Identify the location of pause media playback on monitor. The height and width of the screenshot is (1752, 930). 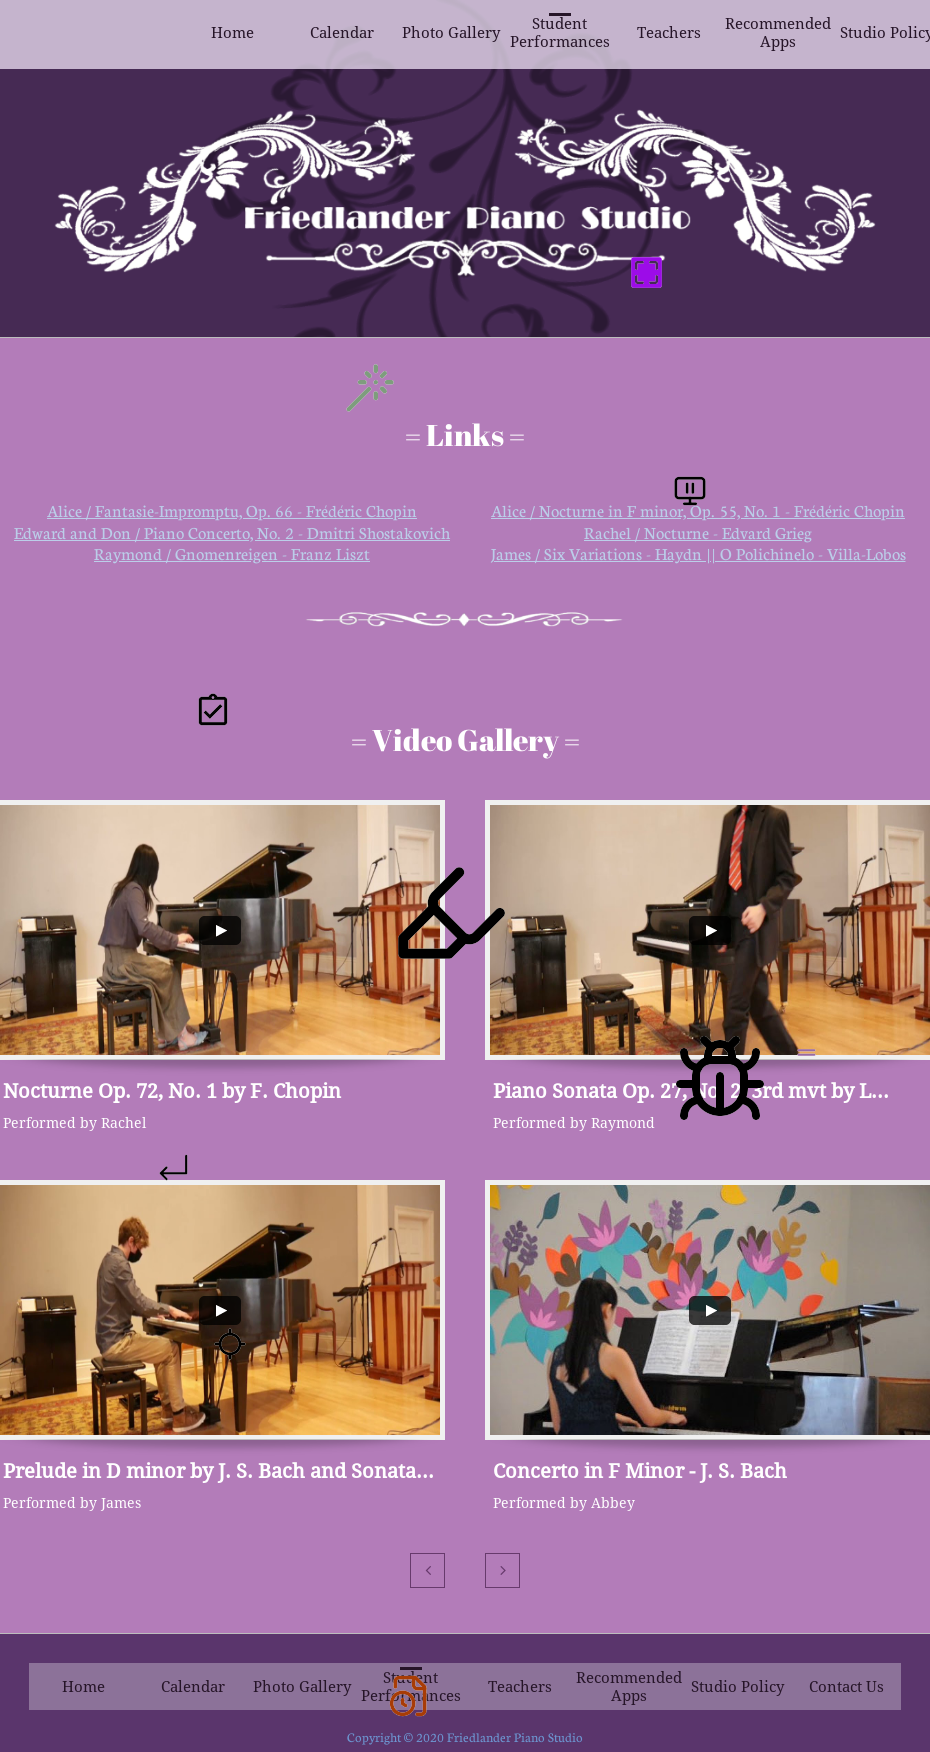
(690, 491).